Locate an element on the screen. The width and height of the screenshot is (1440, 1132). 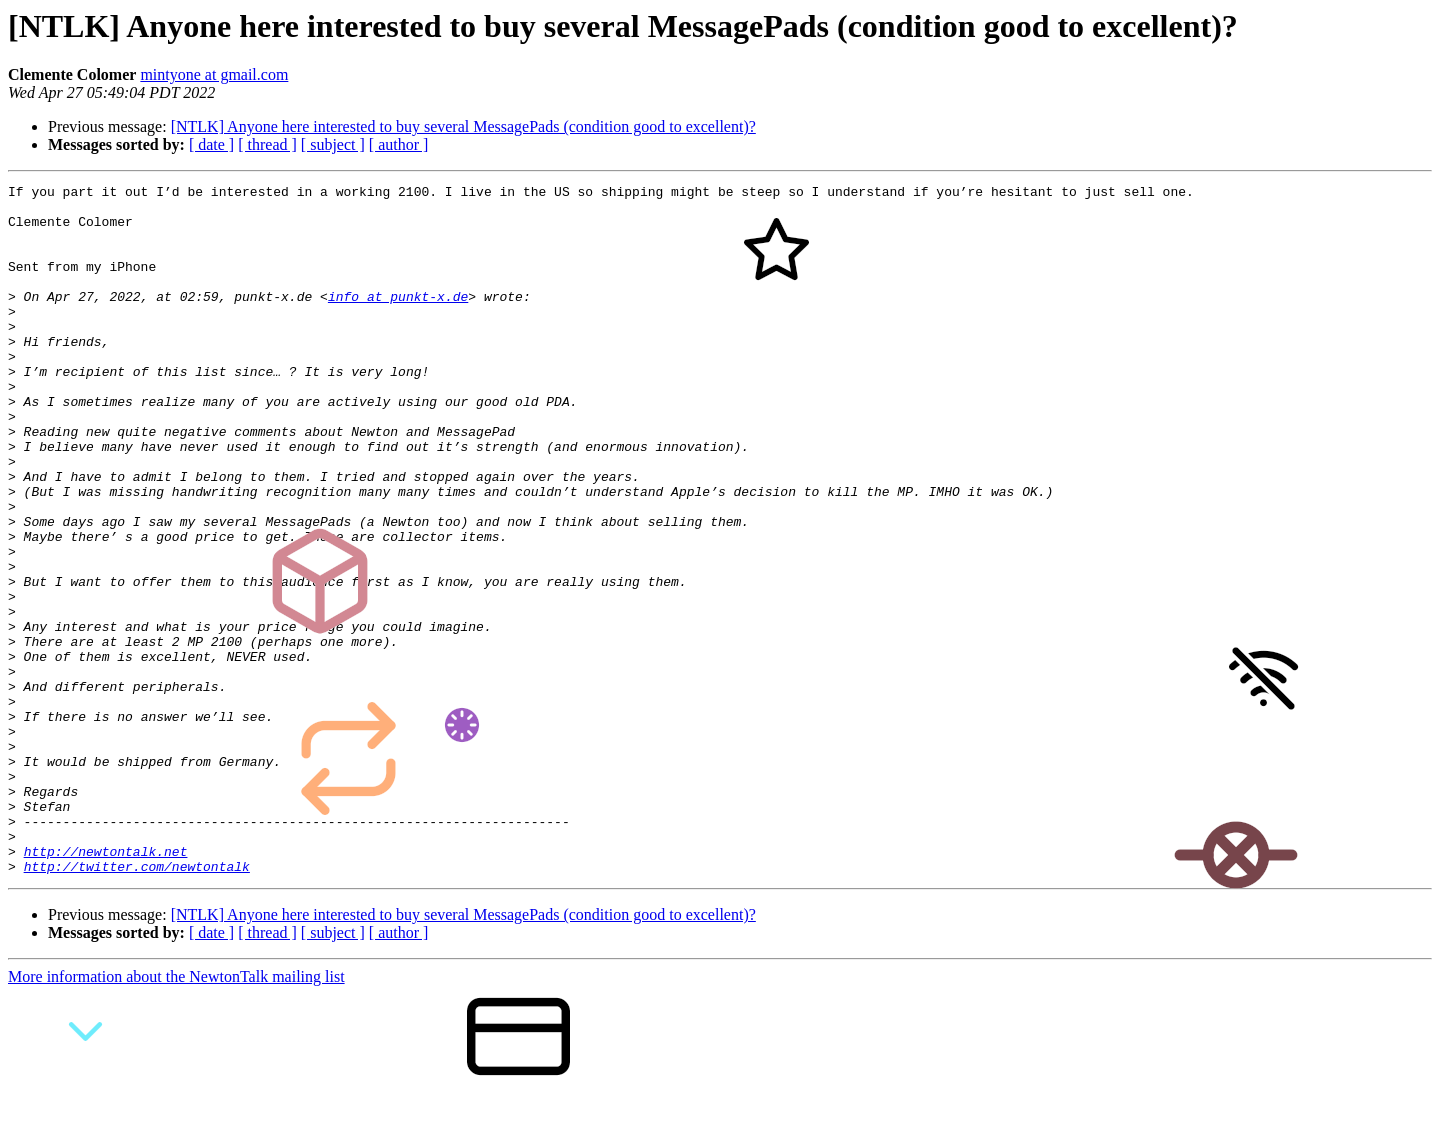
wifi is disabled or unavailable is located at coordinates (1263, 678).